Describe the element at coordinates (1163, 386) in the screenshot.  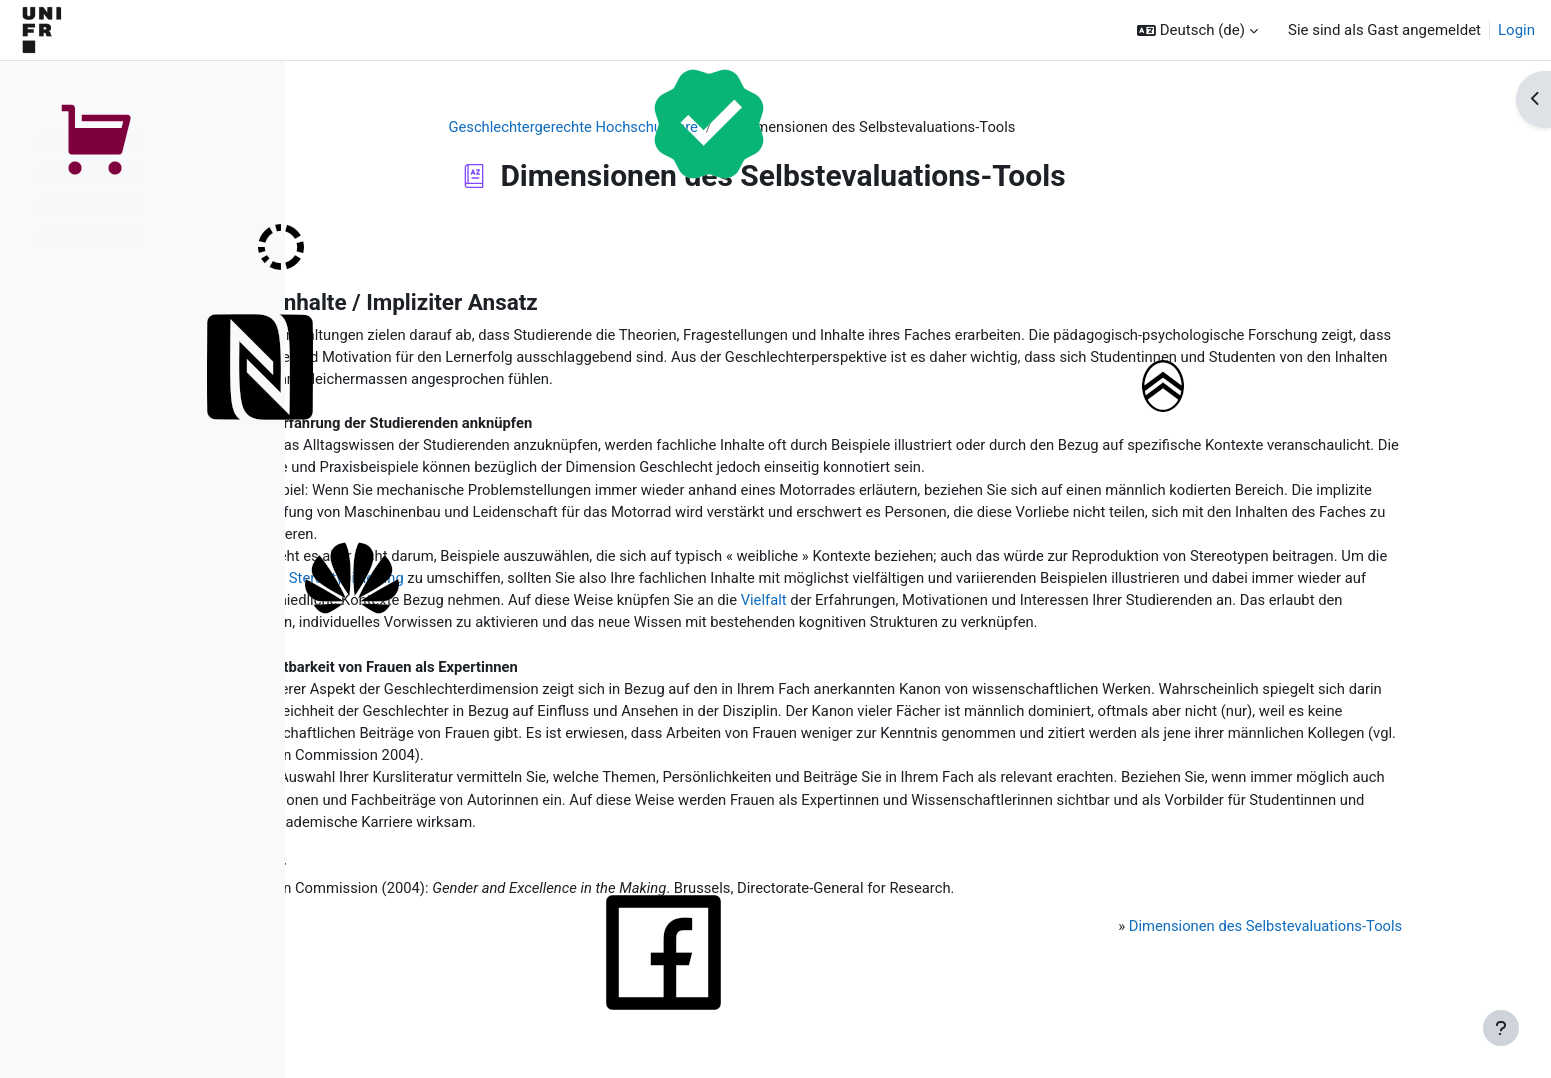
I see `citroën brand logo` at that location.